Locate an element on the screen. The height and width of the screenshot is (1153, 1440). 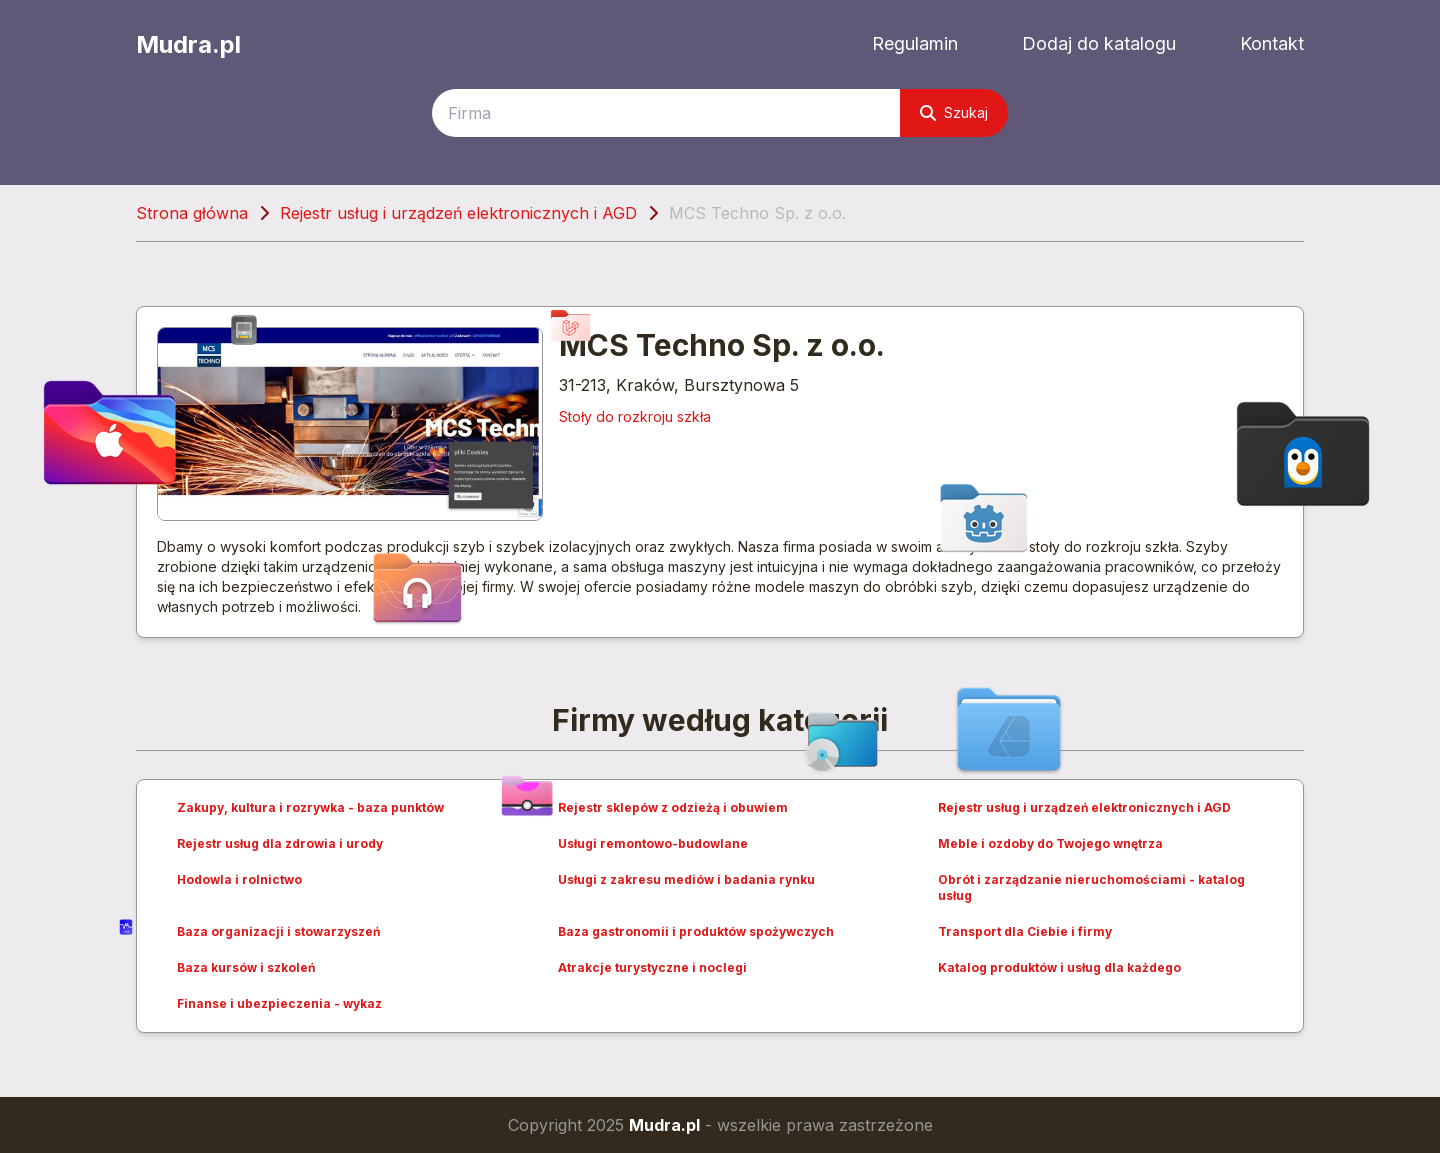
folder for pokémon dream ball collection or related files is located at coordinates (527, 797).